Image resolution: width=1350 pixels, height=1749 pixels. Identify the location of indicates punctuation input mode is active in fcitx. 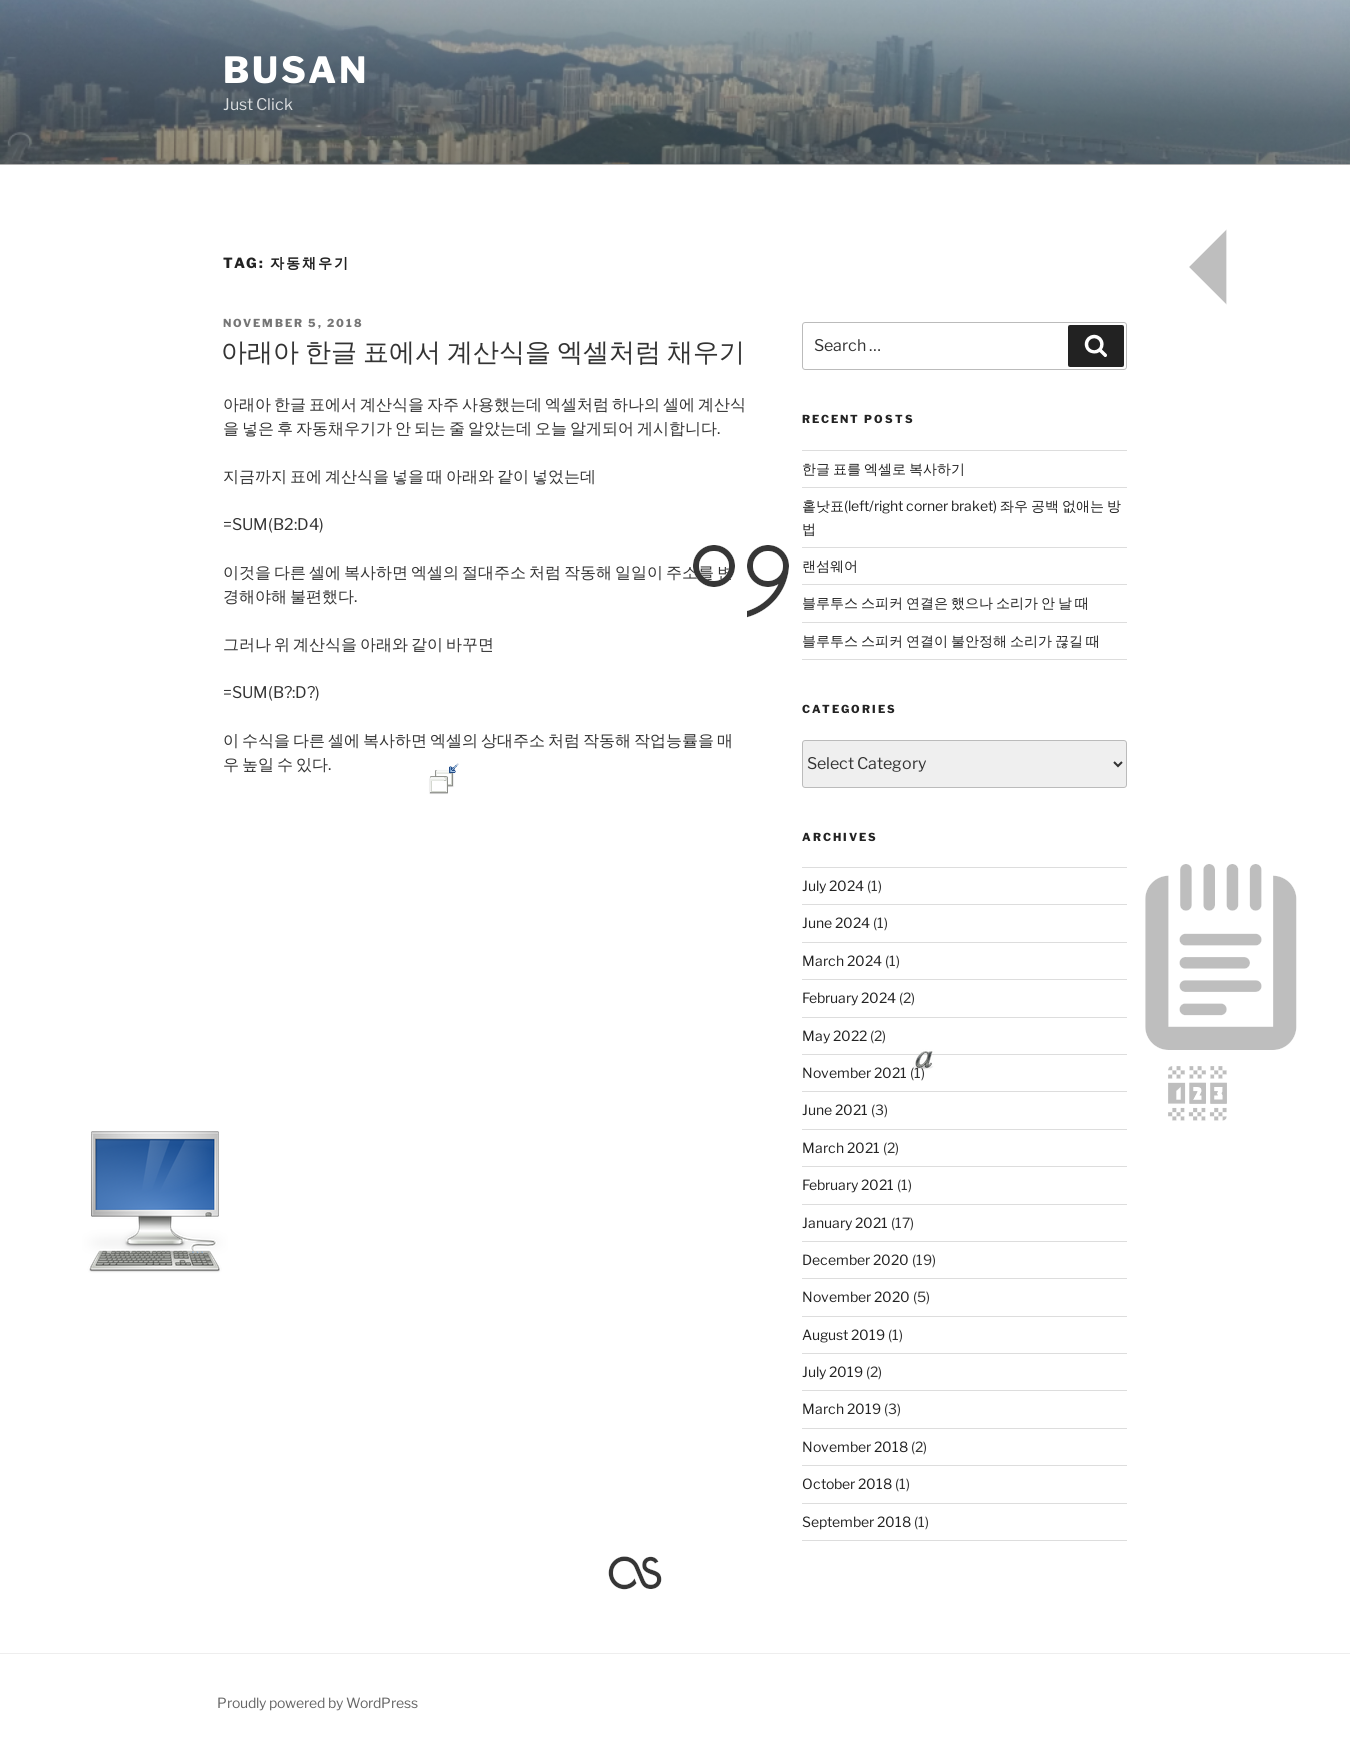
(741, 581).